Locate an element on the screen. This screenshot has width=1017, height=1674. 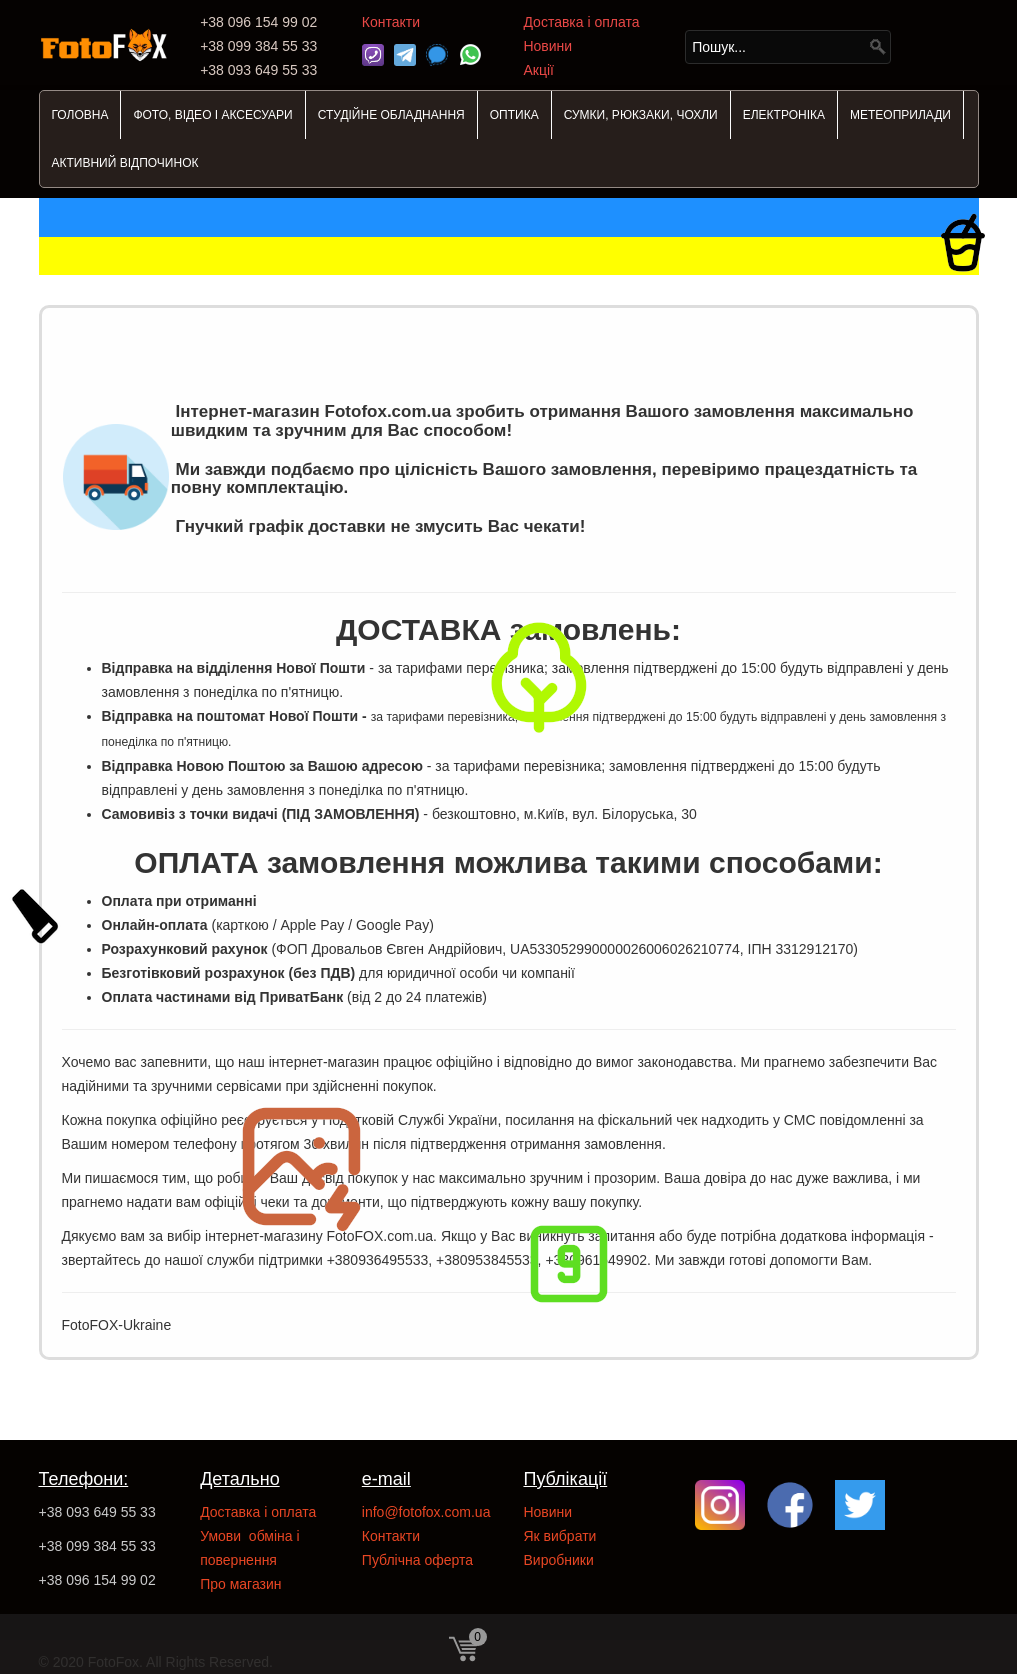
indicates garden or landscaping section is located at coordinates (539, 675).